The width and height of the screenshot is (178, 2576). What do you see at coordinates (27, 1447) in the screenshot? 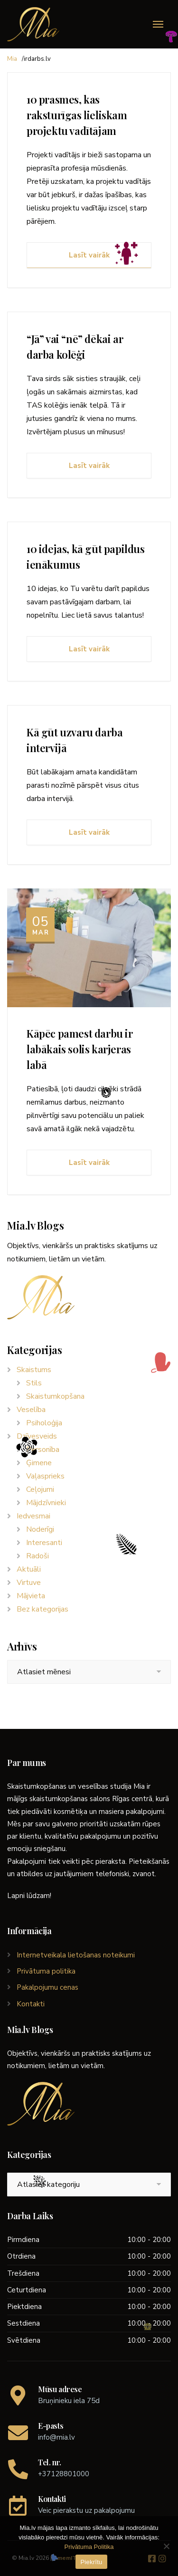
I see `indicates a worm or creature enemy type` at bounding box center [27, 1447].